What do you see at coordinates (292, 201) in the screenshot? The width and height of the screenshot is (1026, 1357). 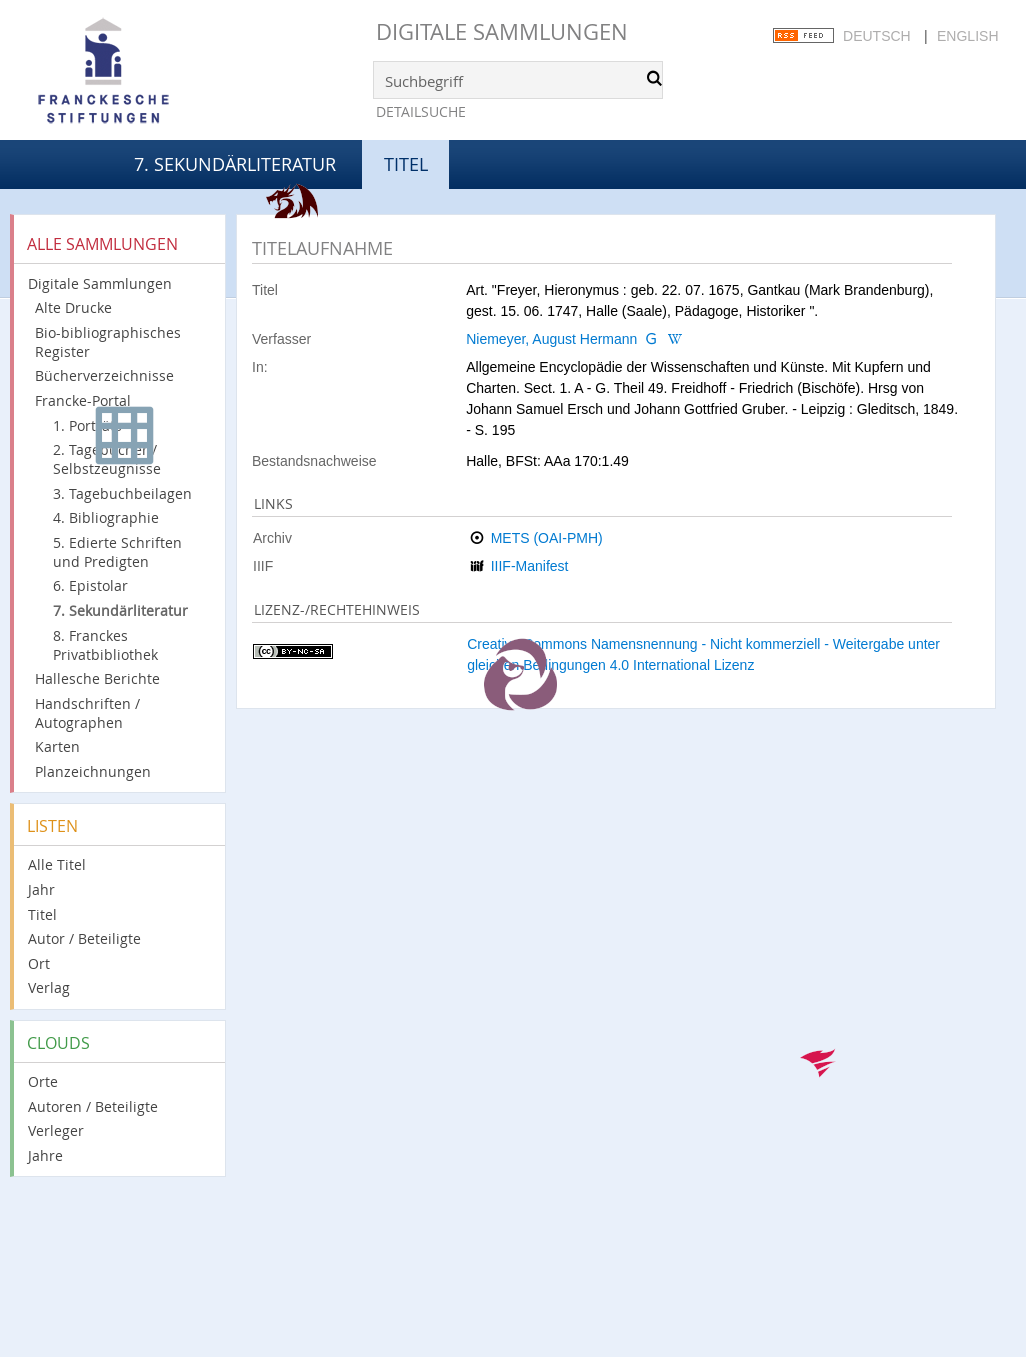 I see `redragon brand logo` at bounding box center [292, 201].